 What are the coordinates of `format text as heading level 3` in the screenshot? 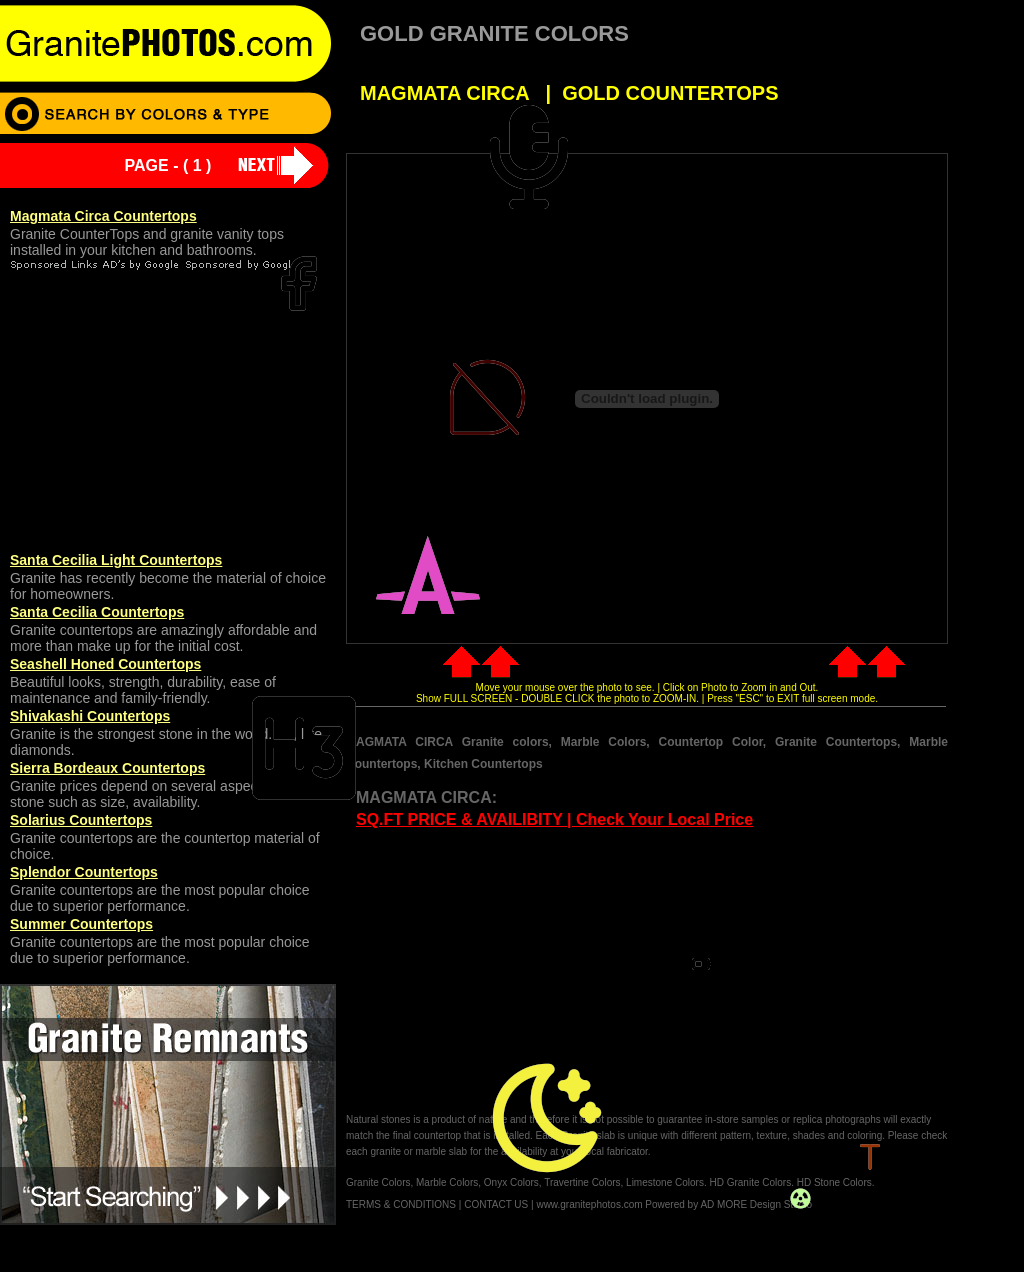 It's located at (304, 748).